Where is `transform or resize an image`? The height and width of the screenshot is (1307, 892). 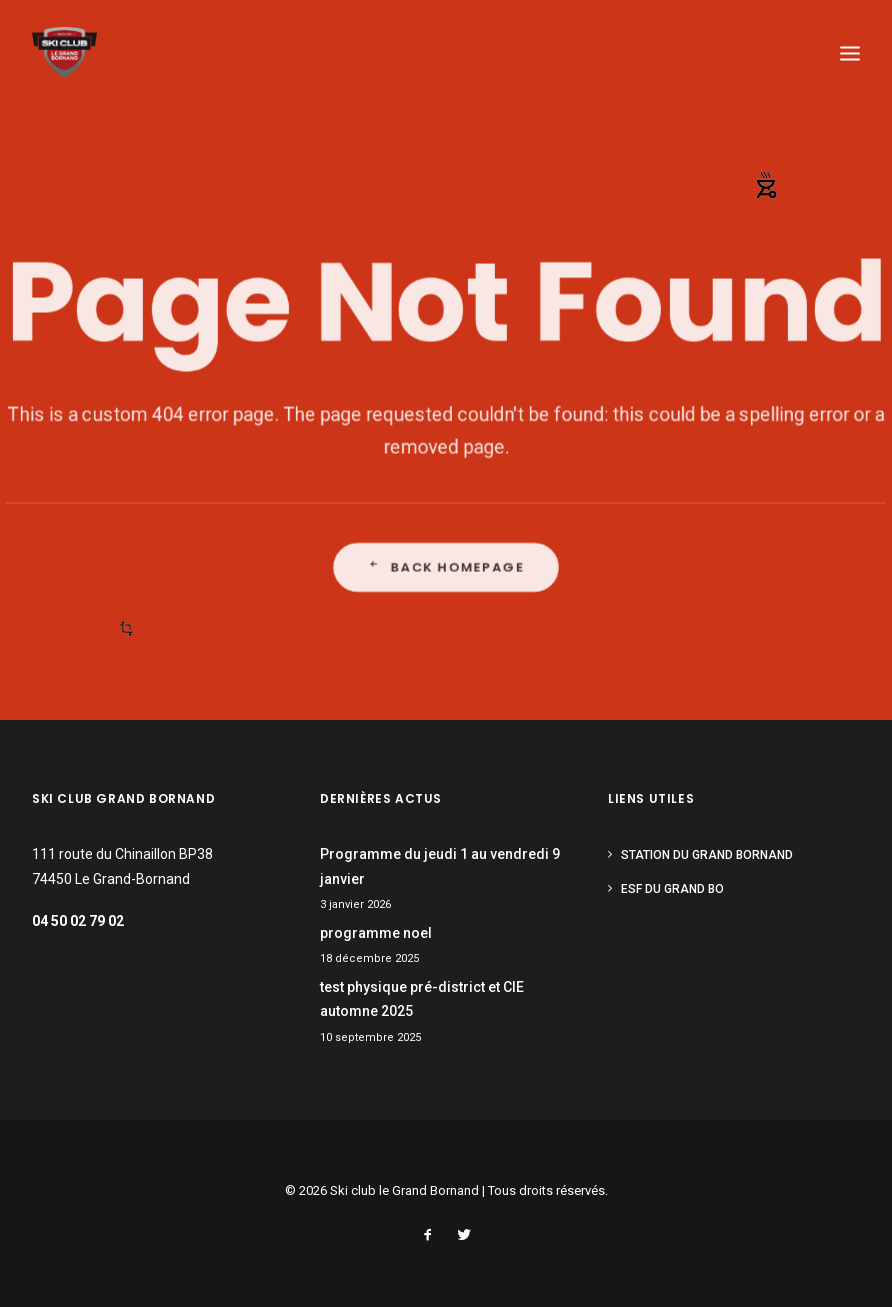
transform or resize an image is located at coordinates (126, 628).